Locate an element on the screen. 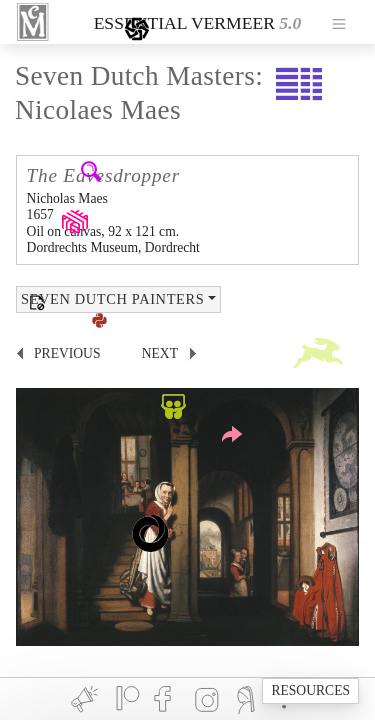 This screenshot has height=720, width=375. open SearXNG privacy-focused search engine is located at coordinates (91, 171).